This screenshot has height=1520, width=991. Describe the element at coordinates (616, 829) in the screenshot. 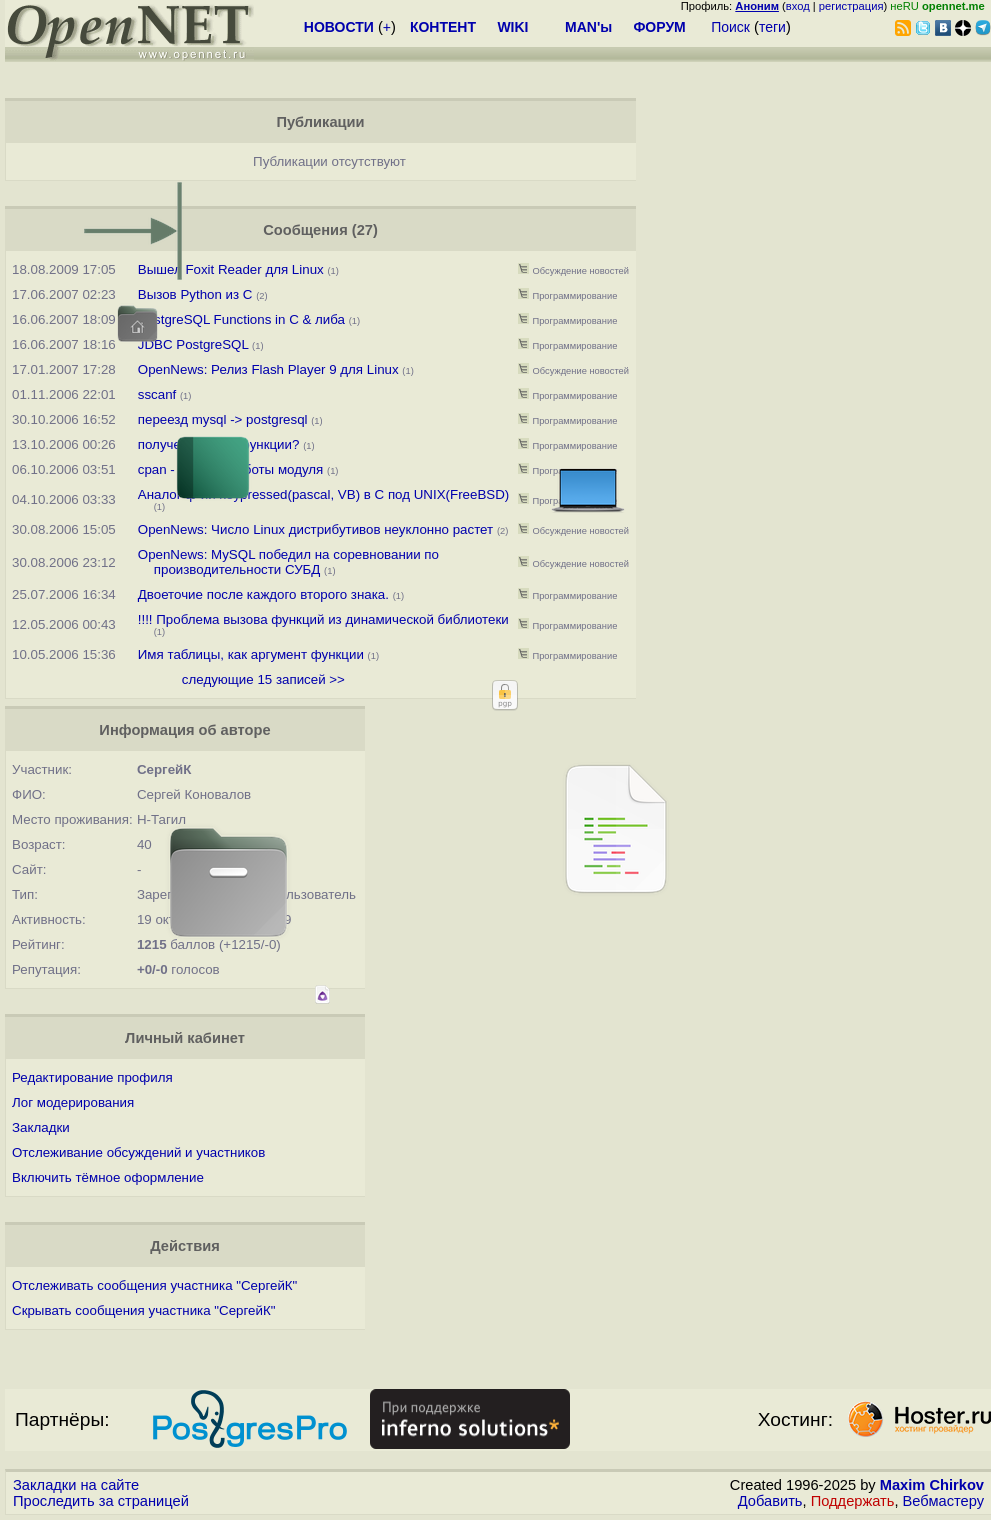

I see `a COBOL source code file` at that location.